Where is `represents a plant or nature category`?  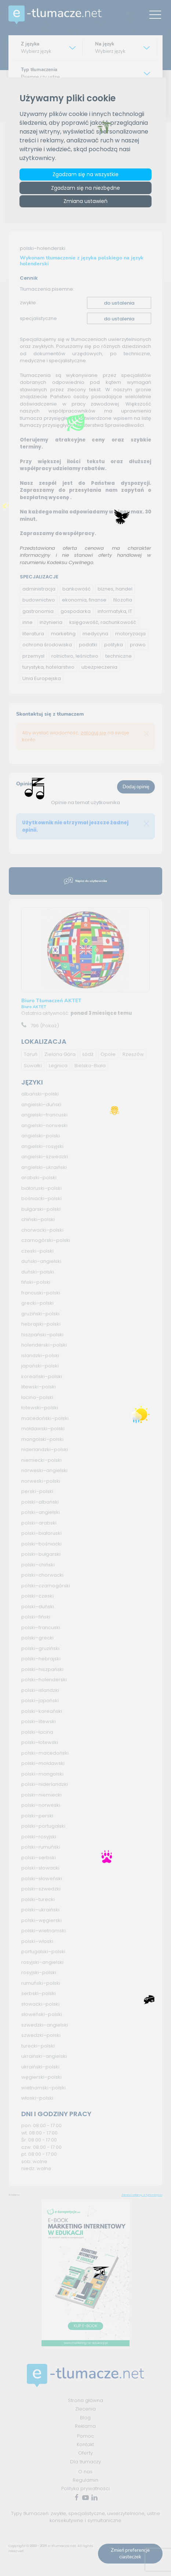
represents a plant or nature category is located at coordinates (76, 422).